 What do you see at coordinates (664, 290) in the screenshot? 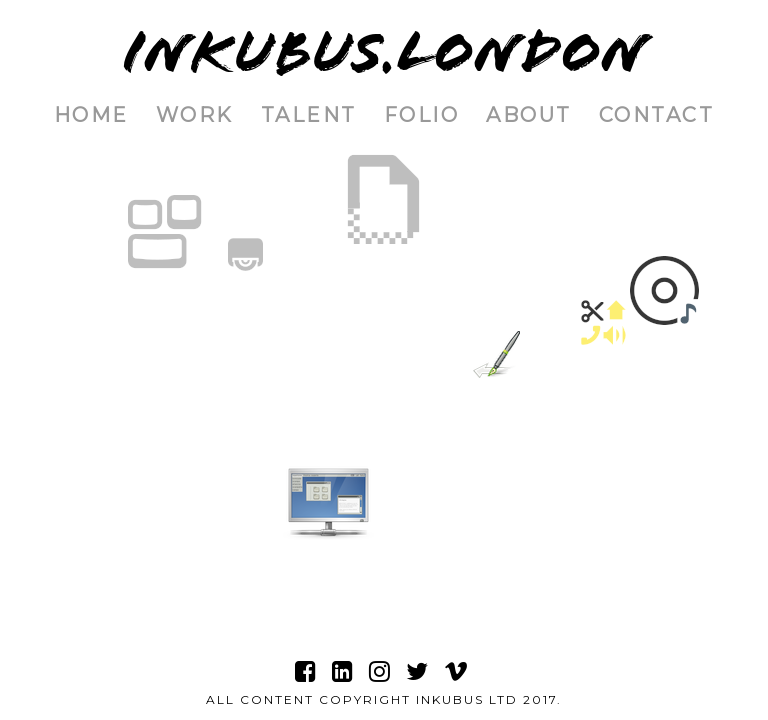
I see `audio CD or music disc` at bounding box center [664, 290].